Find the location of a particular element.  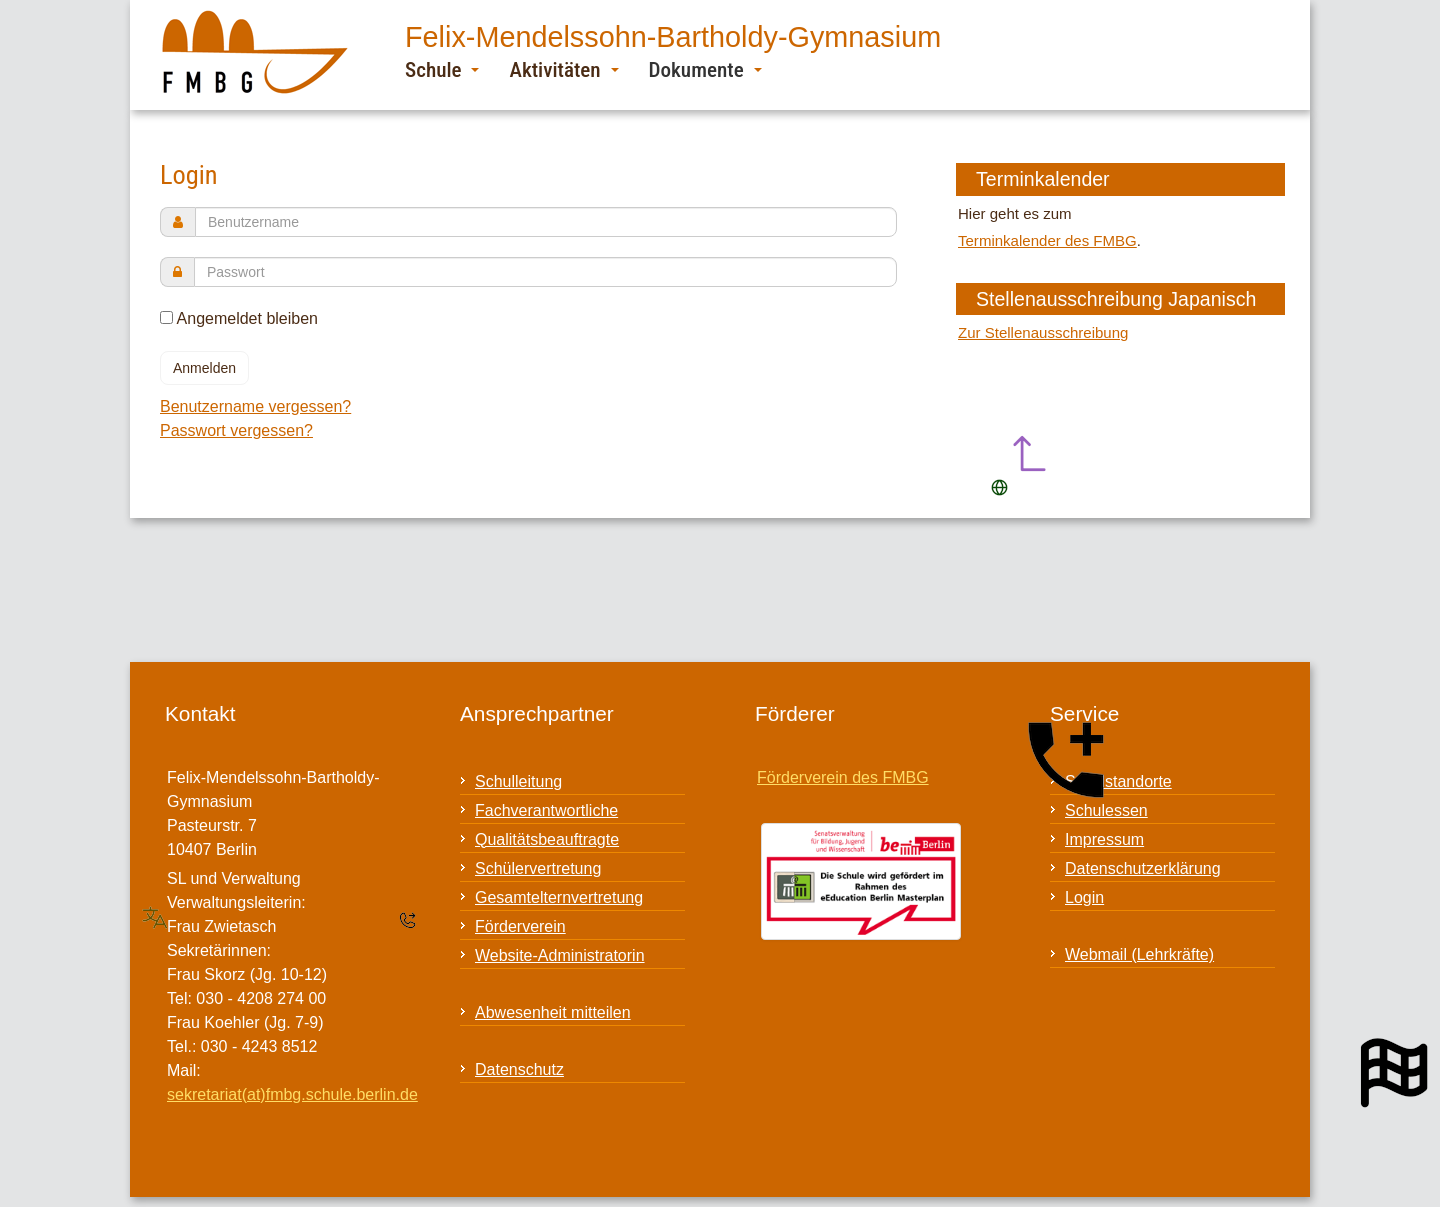

indicates a finish line or goal completion is located at coordinates (1391, 1071).